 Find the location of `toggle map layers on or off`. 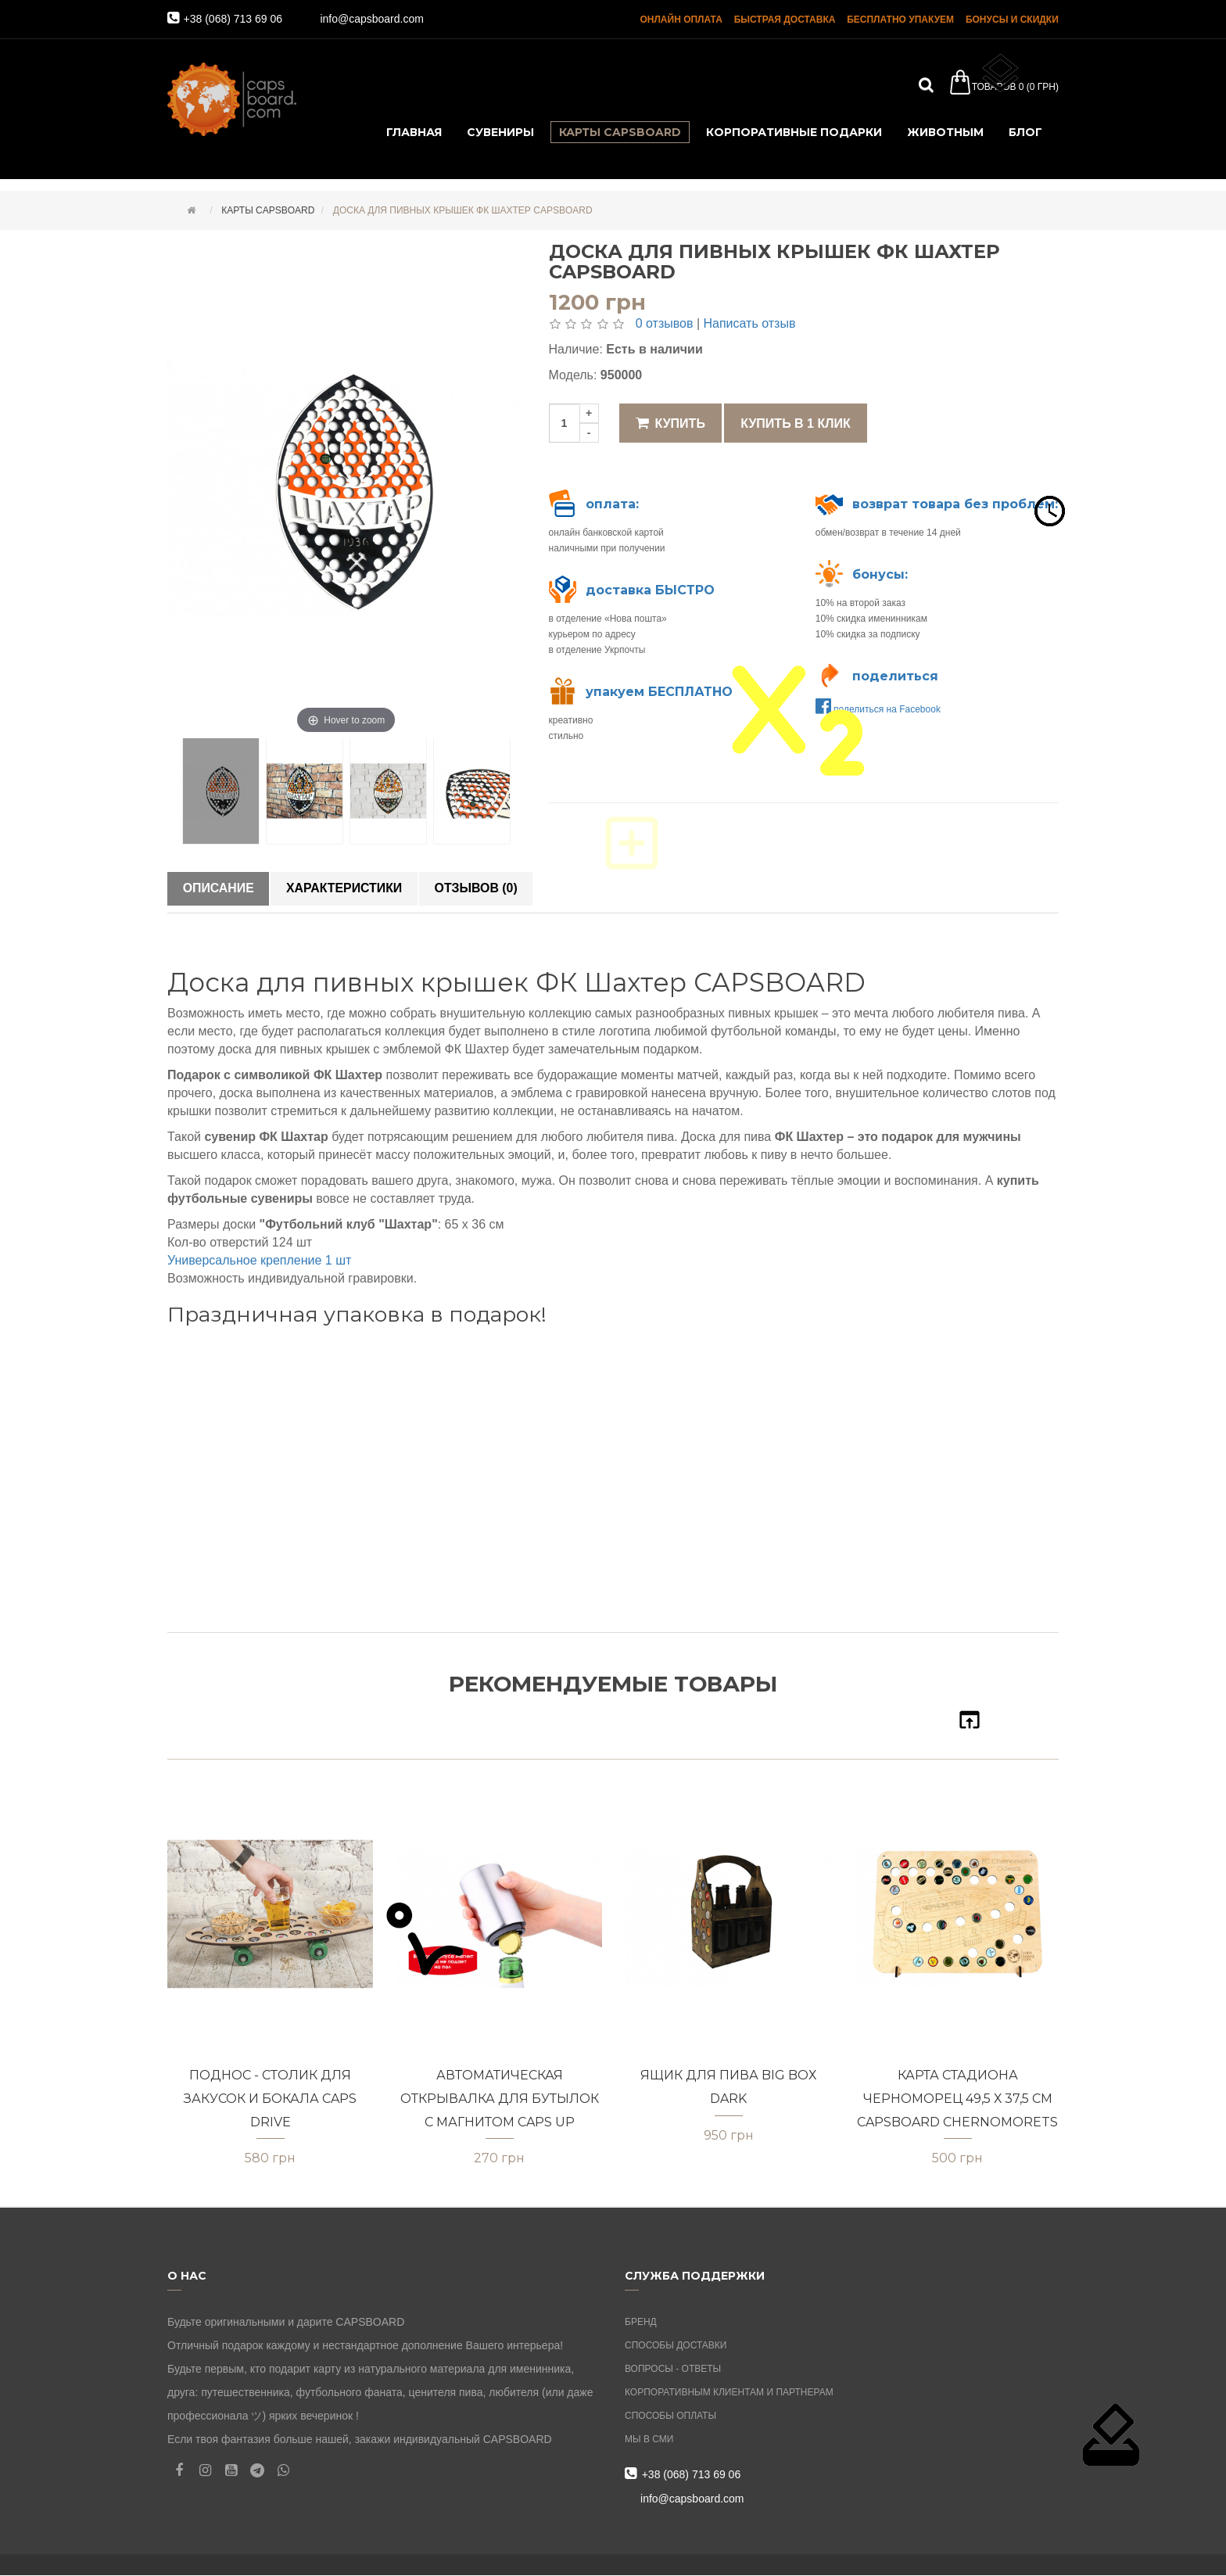

toggle map layers on or off is located at coordinates (1000, 74).